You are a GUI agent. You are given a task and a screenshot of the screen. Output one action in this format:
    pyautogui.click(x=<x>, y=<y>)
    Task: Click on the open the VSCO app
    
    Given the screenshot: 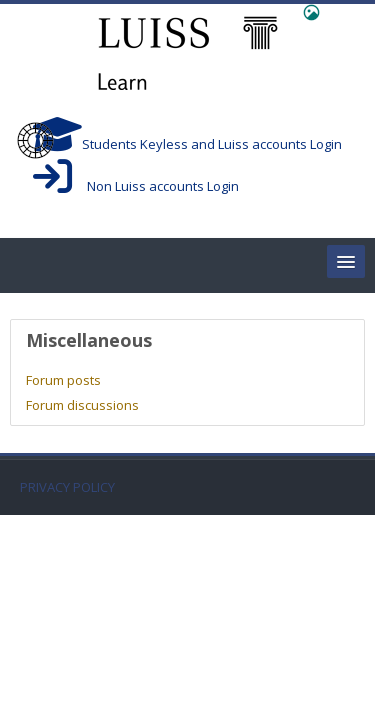 What is the action you would take?
    pyautogui.click(x=35, y=140)
    